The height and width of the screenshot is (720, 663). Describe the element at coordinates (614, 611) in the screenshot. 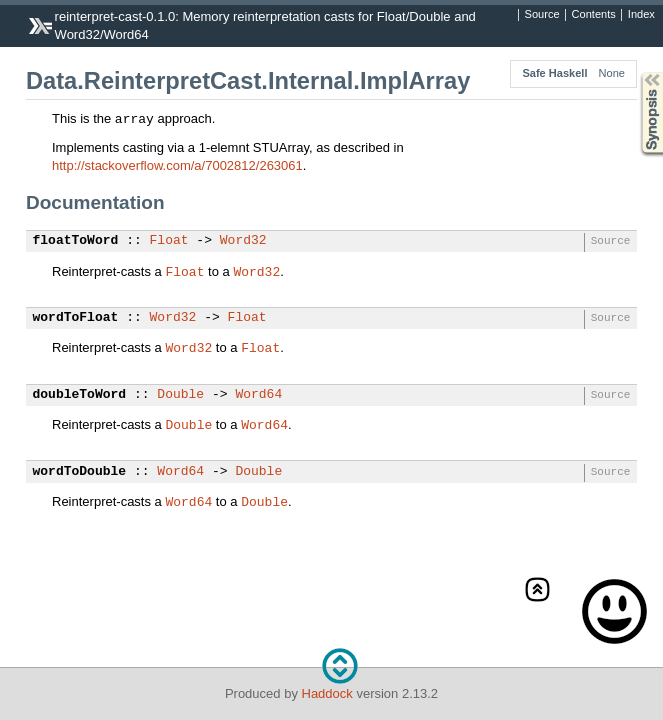

I see `add an emoji or reaction to a message` at that location.